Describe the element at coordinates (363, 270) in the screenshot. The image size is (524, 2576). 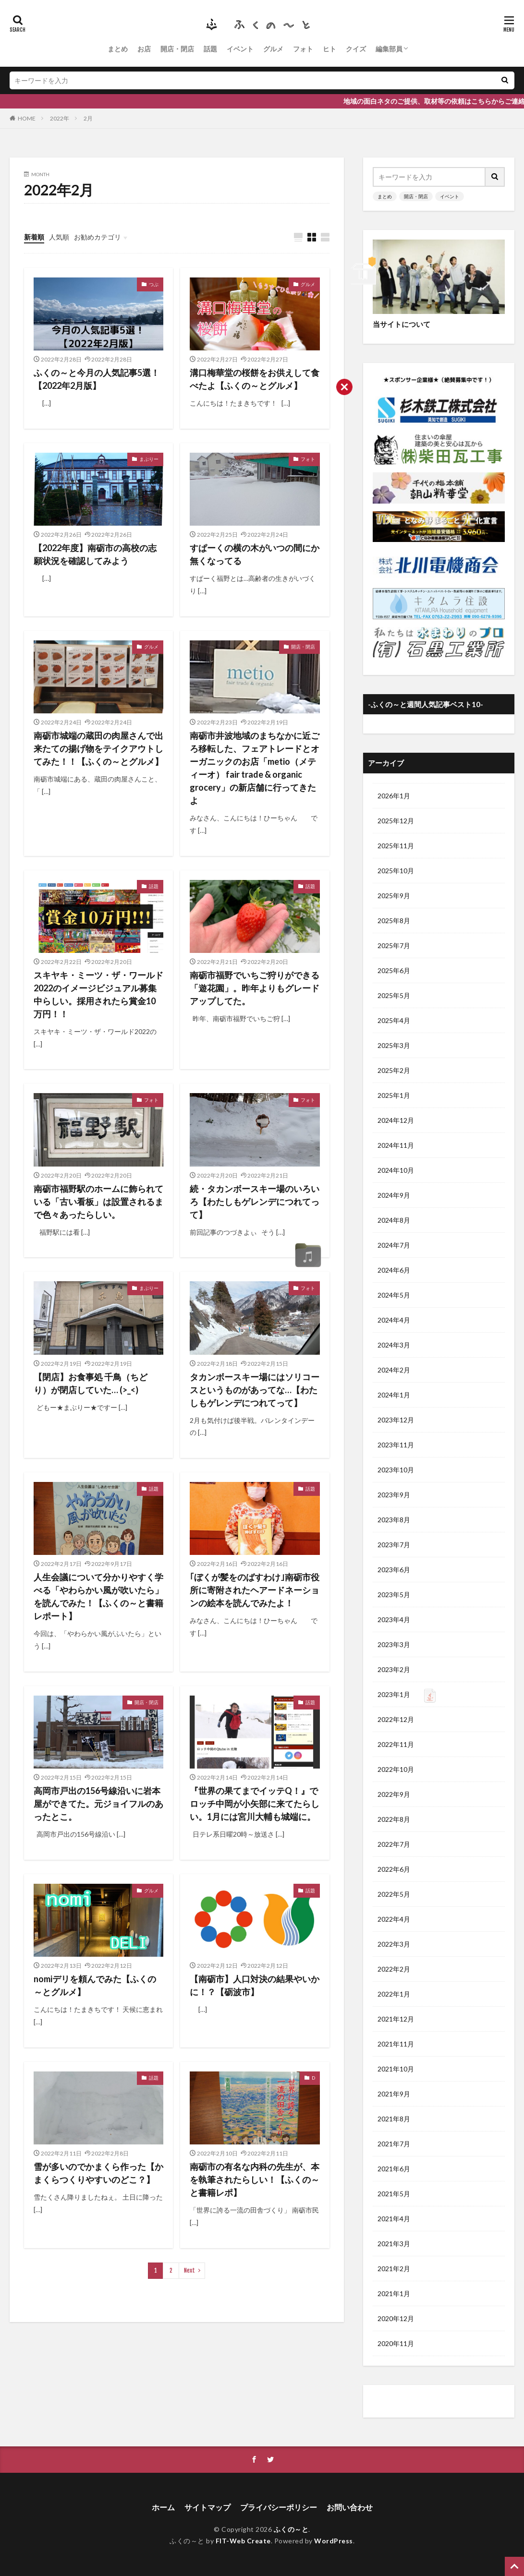
I see `security updates are available for your system` at that location.